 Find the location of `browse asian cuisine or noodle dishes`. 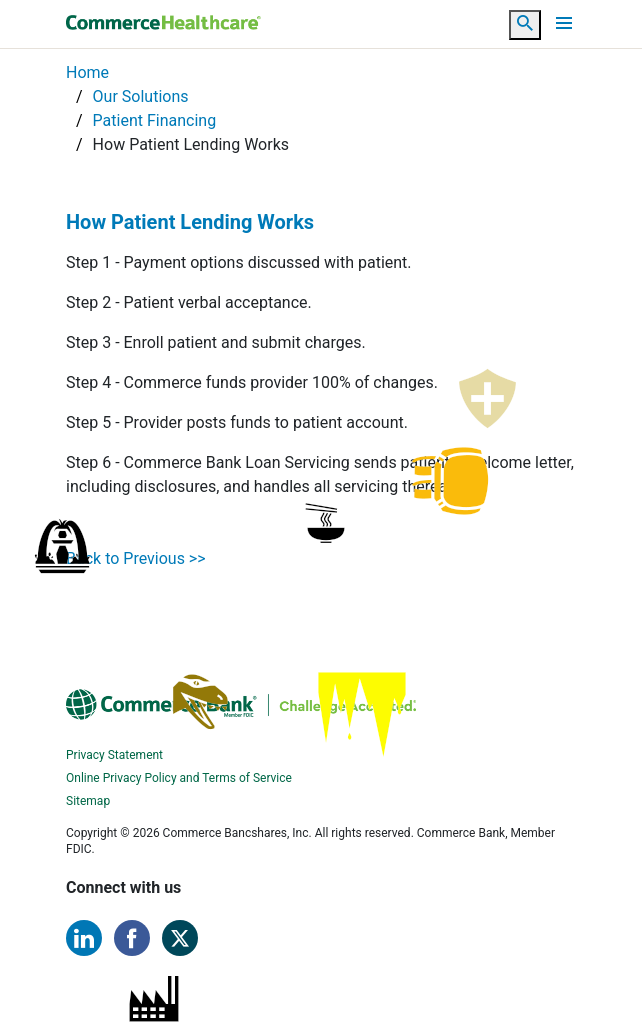

browse asian cuisine or noodle dishes is located at coordinates (326, 523).